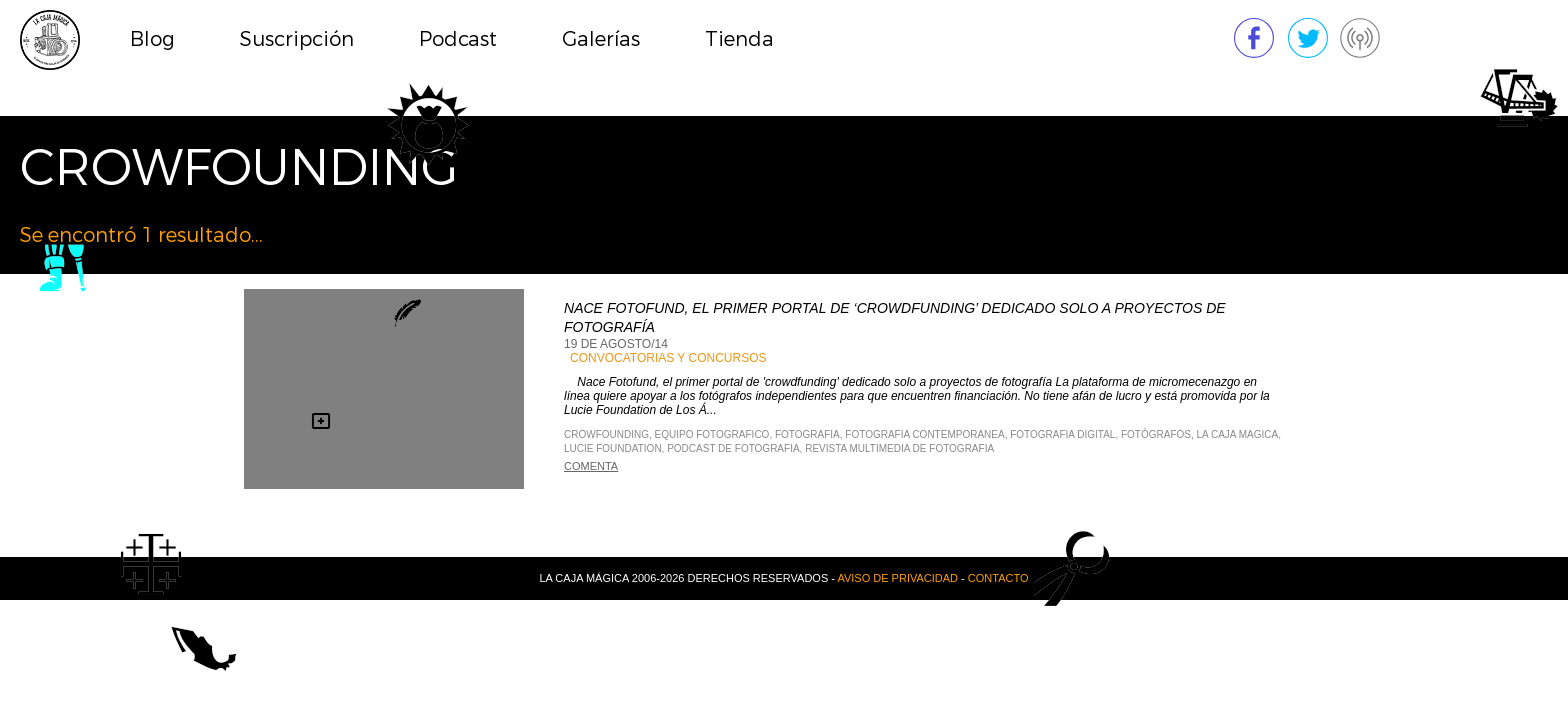 The width and height of the screenshot is (1568, 720). What do you see at coordinates (321, 421) in the screenshot?
I see `access health or medical supplies` at bounding box center [321, 421].